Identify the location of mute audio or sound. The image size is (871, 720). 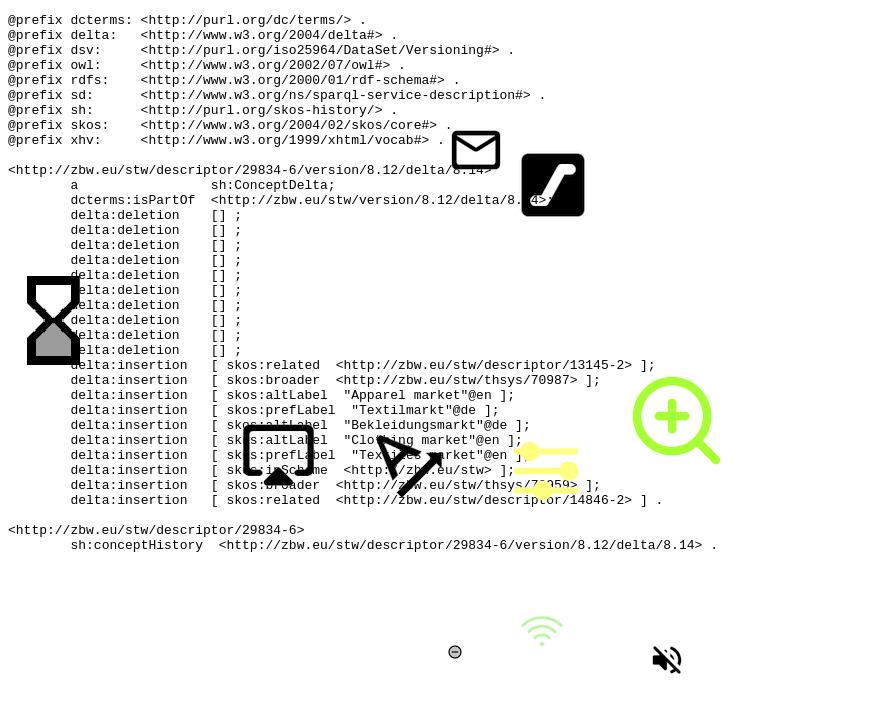
(667, 660).